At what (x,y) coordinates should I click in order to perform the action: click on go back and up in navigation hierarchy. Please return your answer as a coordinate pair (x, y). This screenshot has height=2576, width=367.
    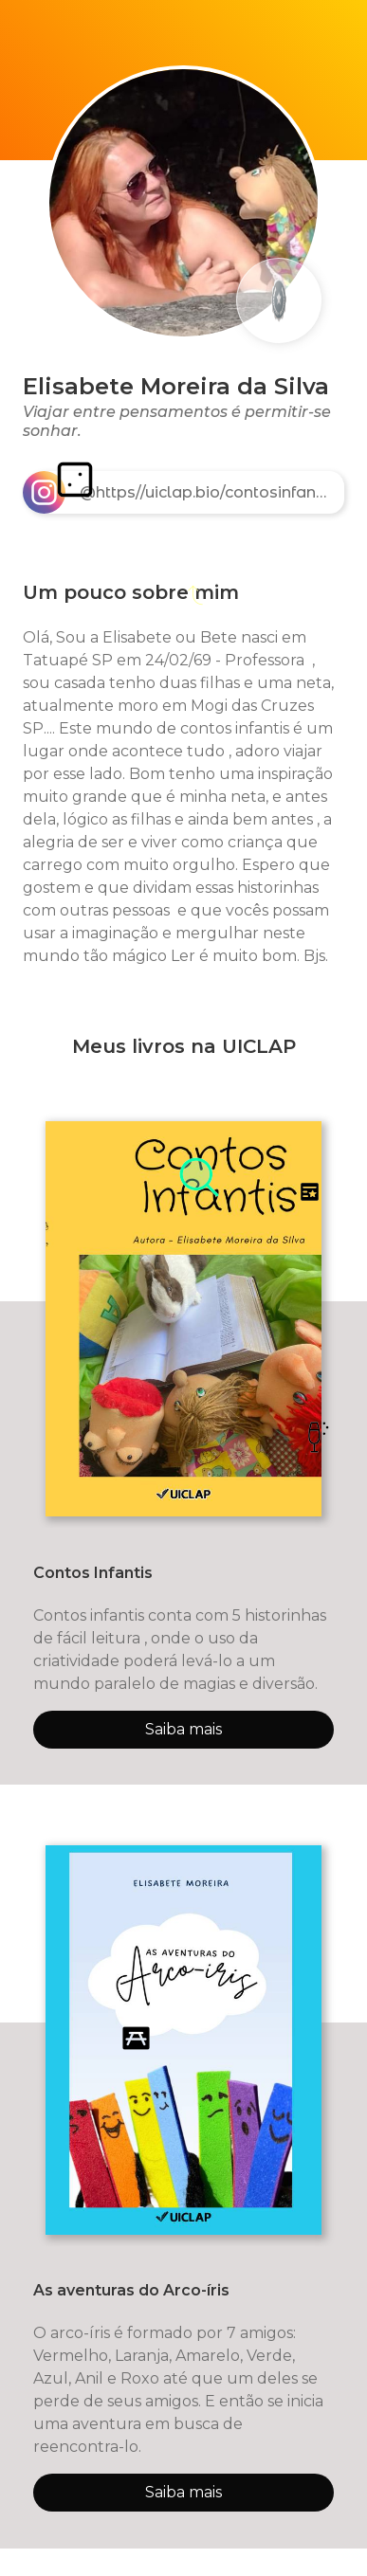
    Looking at the image, I should click on (195, 595).